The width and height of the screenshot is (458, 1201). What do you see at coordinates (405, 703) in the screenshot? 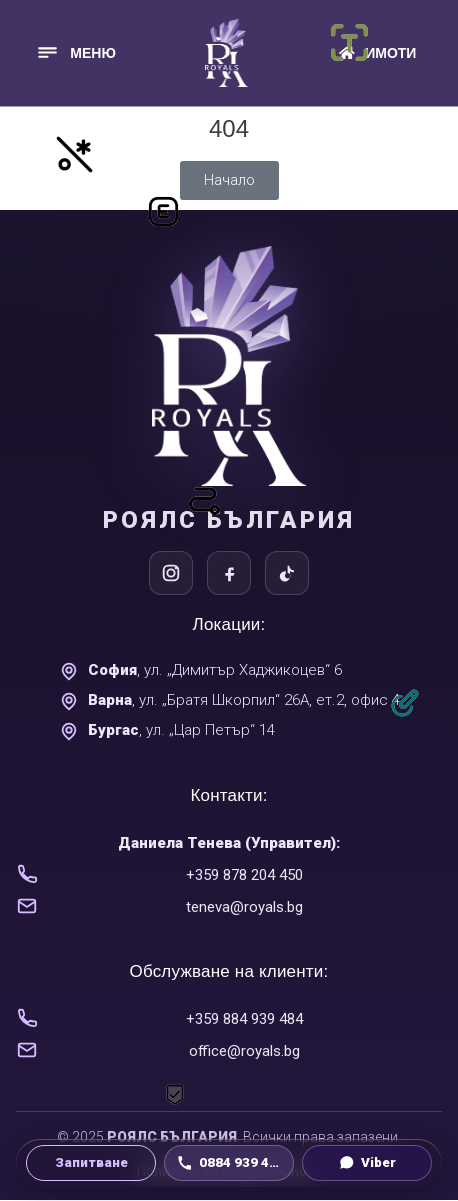
I see `edit your profile or settings` at bounding box center [405, 703].